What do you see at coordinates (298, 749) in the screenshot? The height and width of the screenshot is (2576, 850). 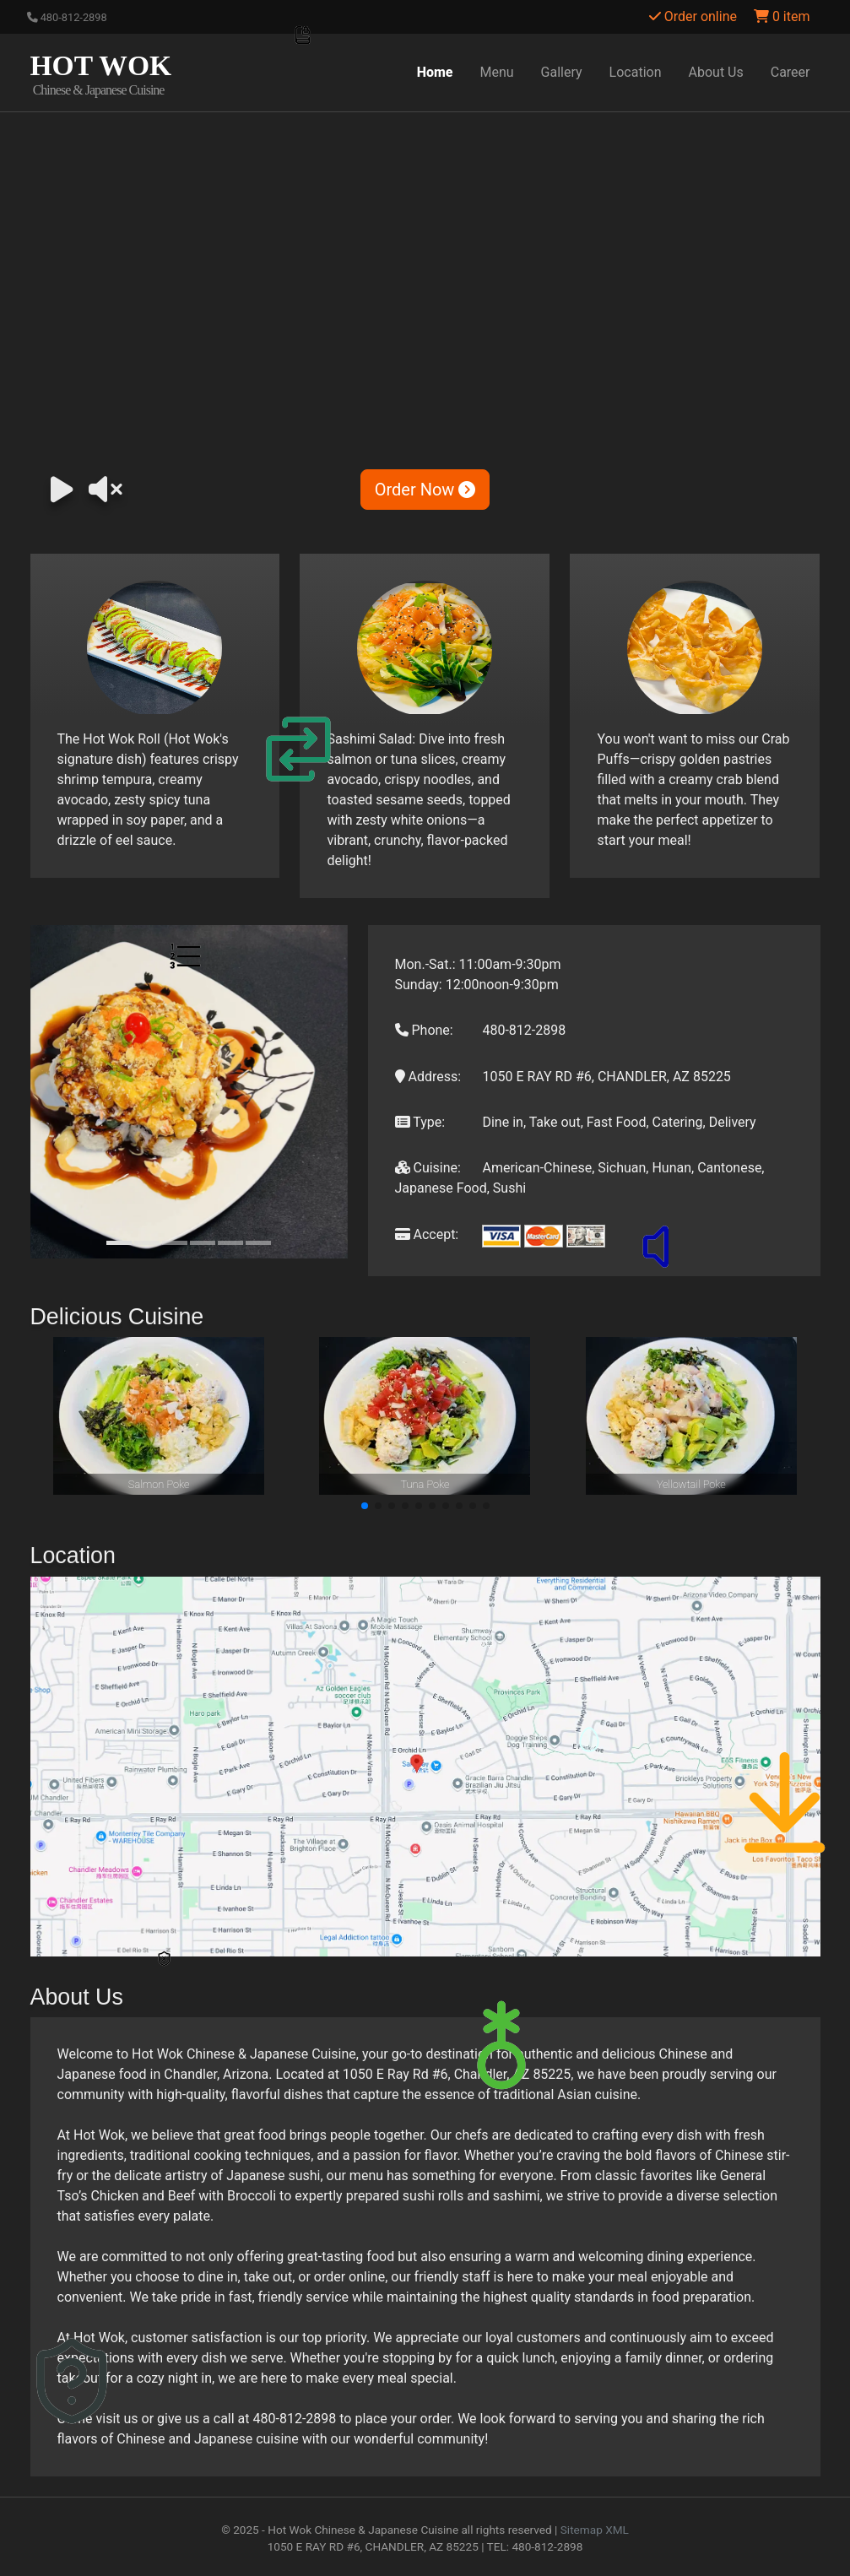 I see `swap or exchange items` at bounding box center [298, 749].